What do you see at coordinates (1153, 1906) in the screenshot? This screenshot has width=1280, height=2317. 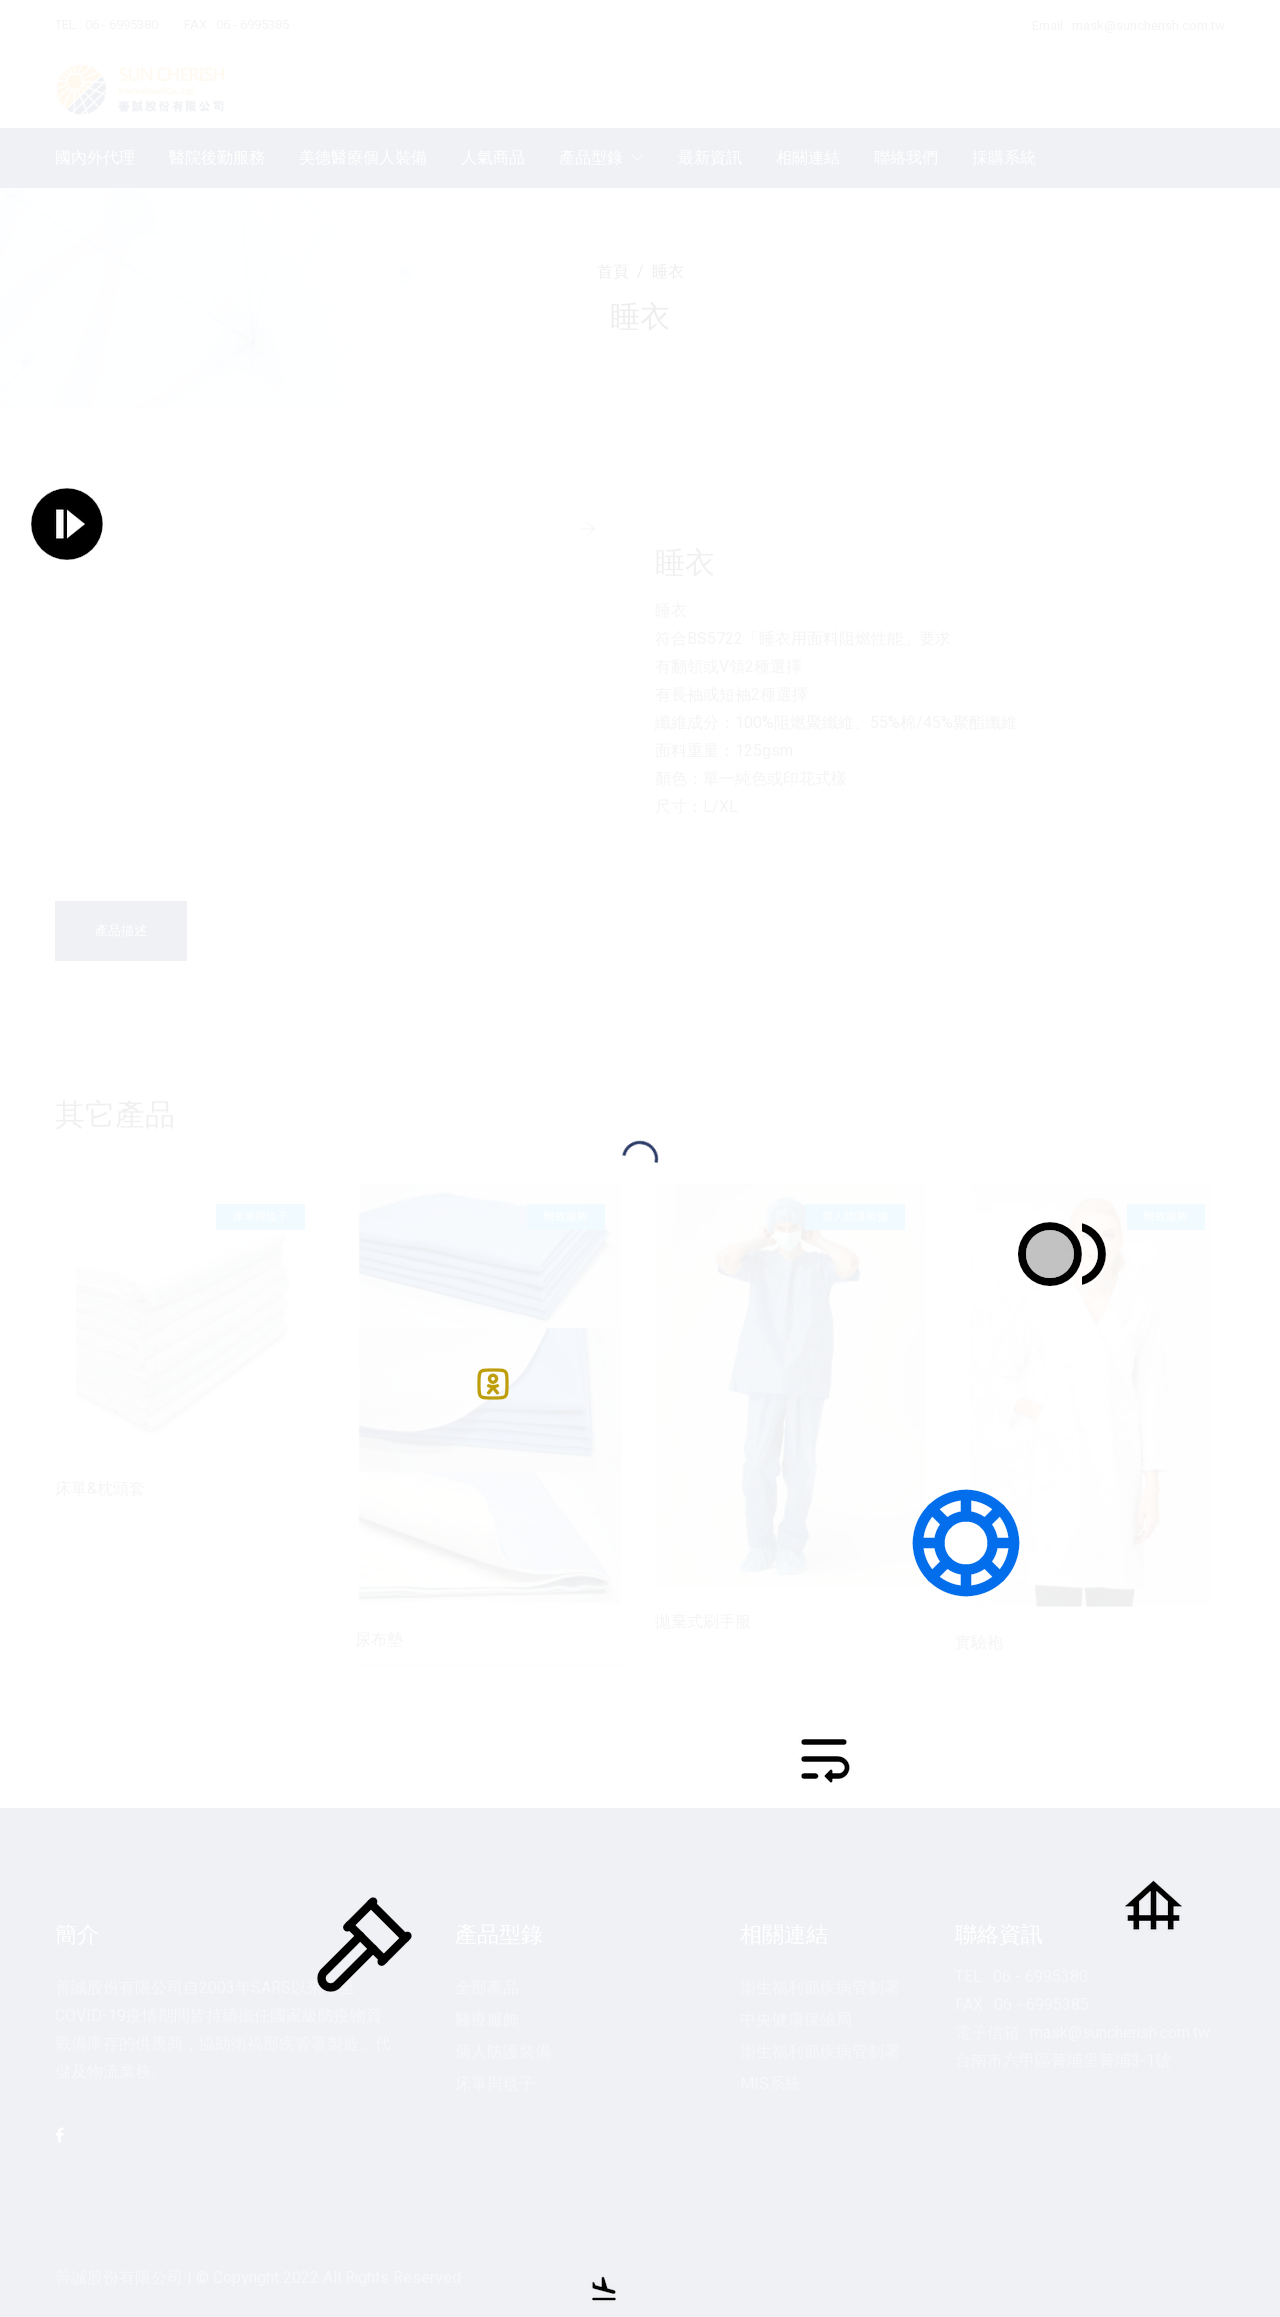 I see `view property foundation details` at bounding box center [1153, 1906].